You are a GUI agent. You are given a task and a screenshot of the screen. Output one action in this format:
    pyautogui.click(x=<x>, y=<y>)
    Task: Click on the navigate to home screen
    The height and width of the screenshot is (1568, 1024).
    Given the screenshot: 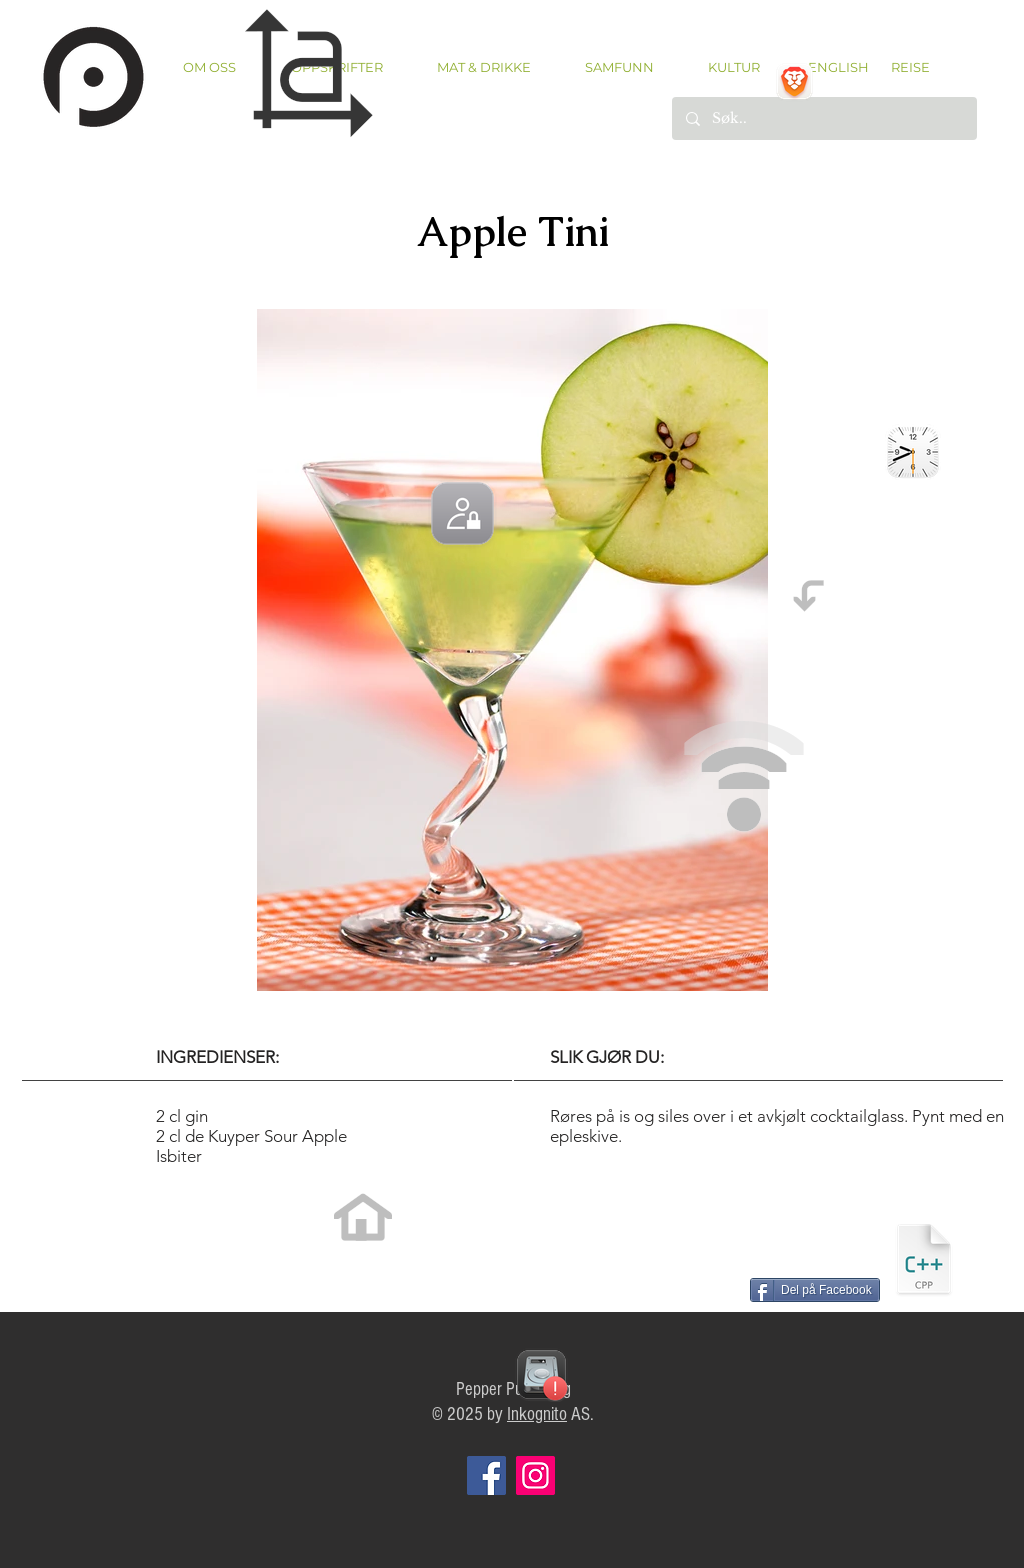 What is the action you would take?
    pyautogui.click(x=363, y=1219)
    